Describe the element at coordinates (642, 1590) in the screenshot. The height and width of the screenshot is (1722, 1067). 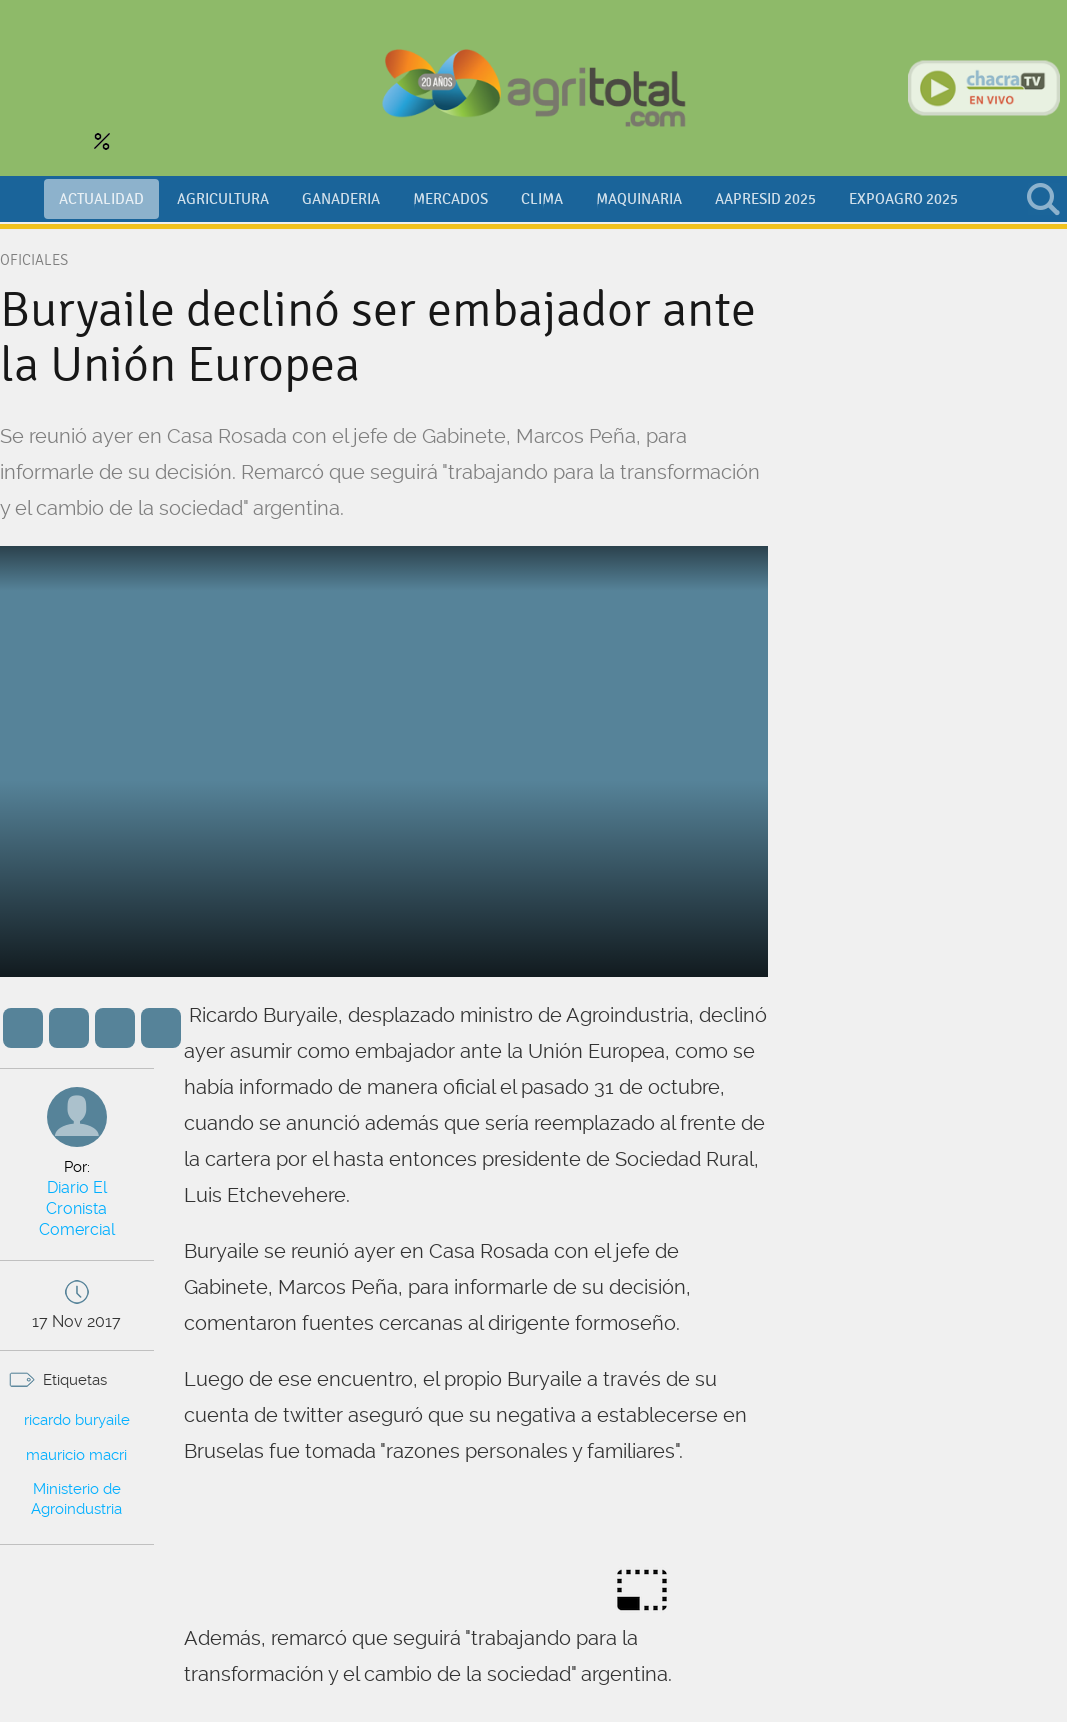
I see `resize image to smaller dimensions` at that location.